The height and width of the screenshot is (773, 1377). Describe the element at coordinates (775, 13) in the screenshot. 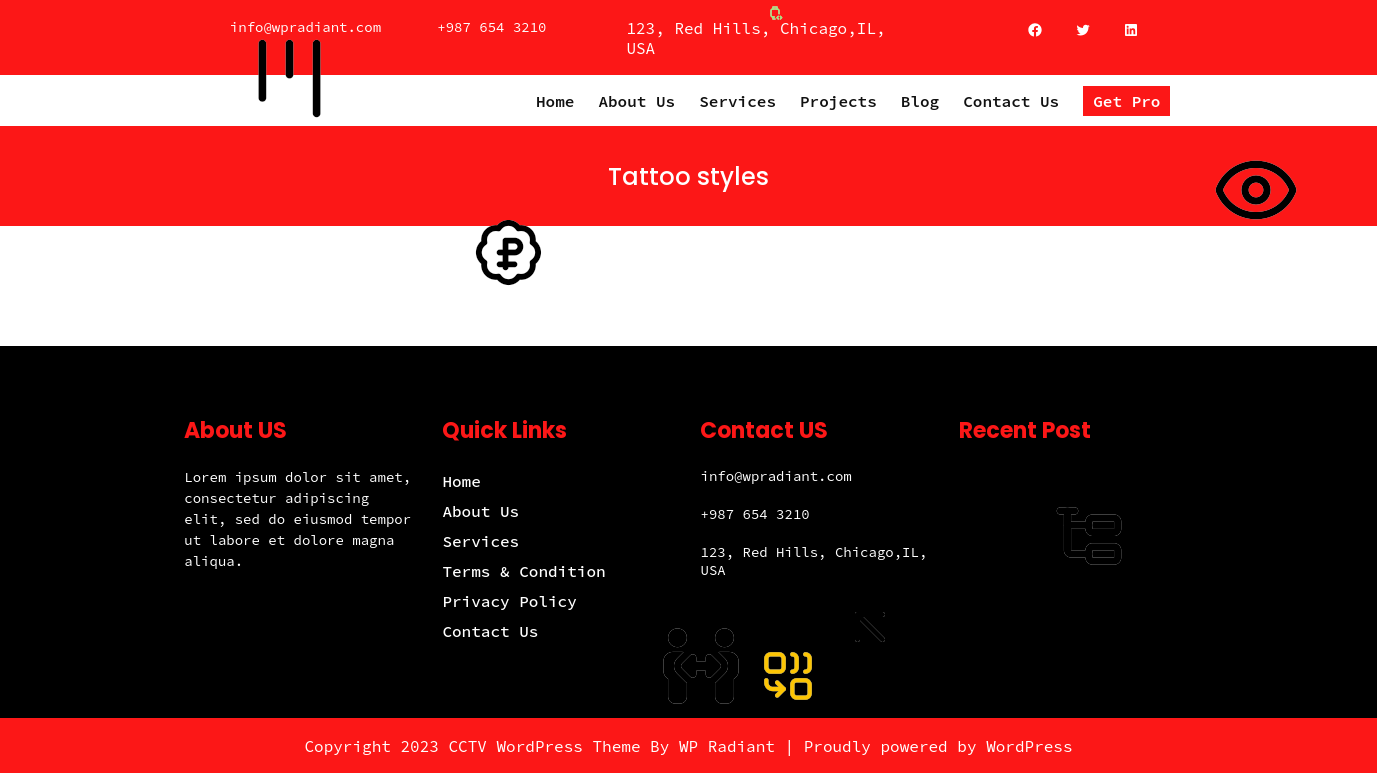

I see `access developer tools for smartwatch` at that location.